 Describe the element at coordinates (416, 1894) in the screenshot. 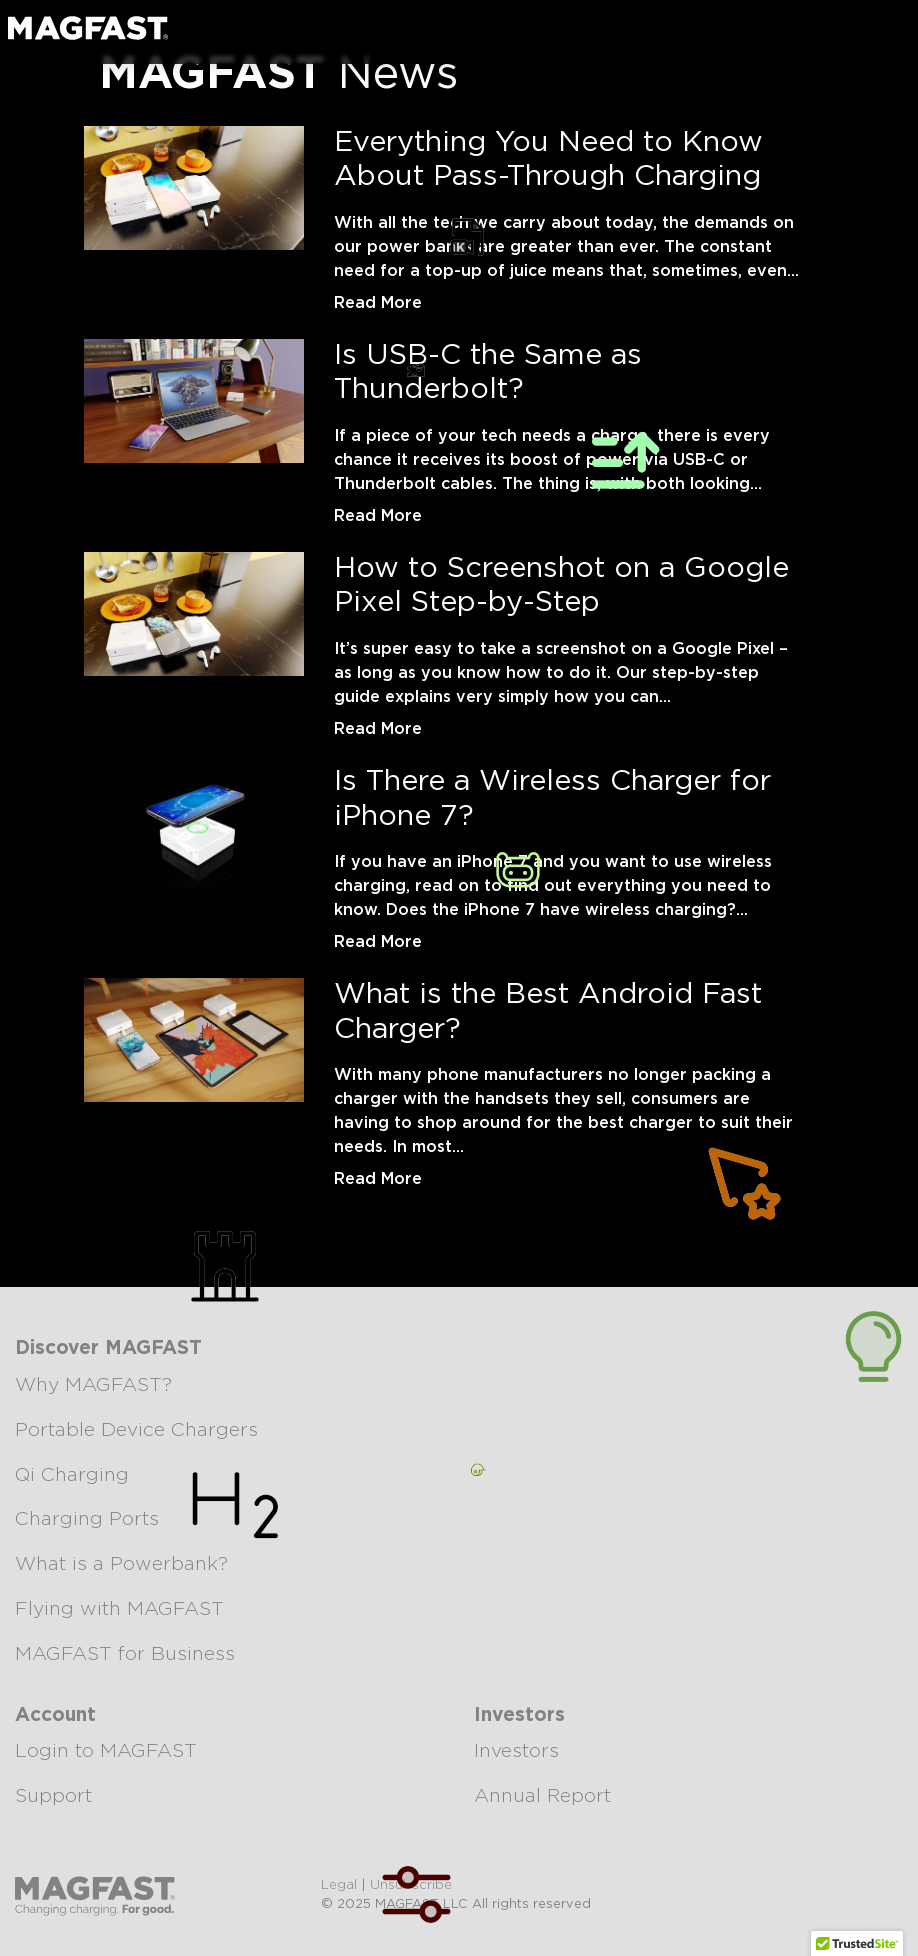

I see `adjust settings or preferences` at that location.